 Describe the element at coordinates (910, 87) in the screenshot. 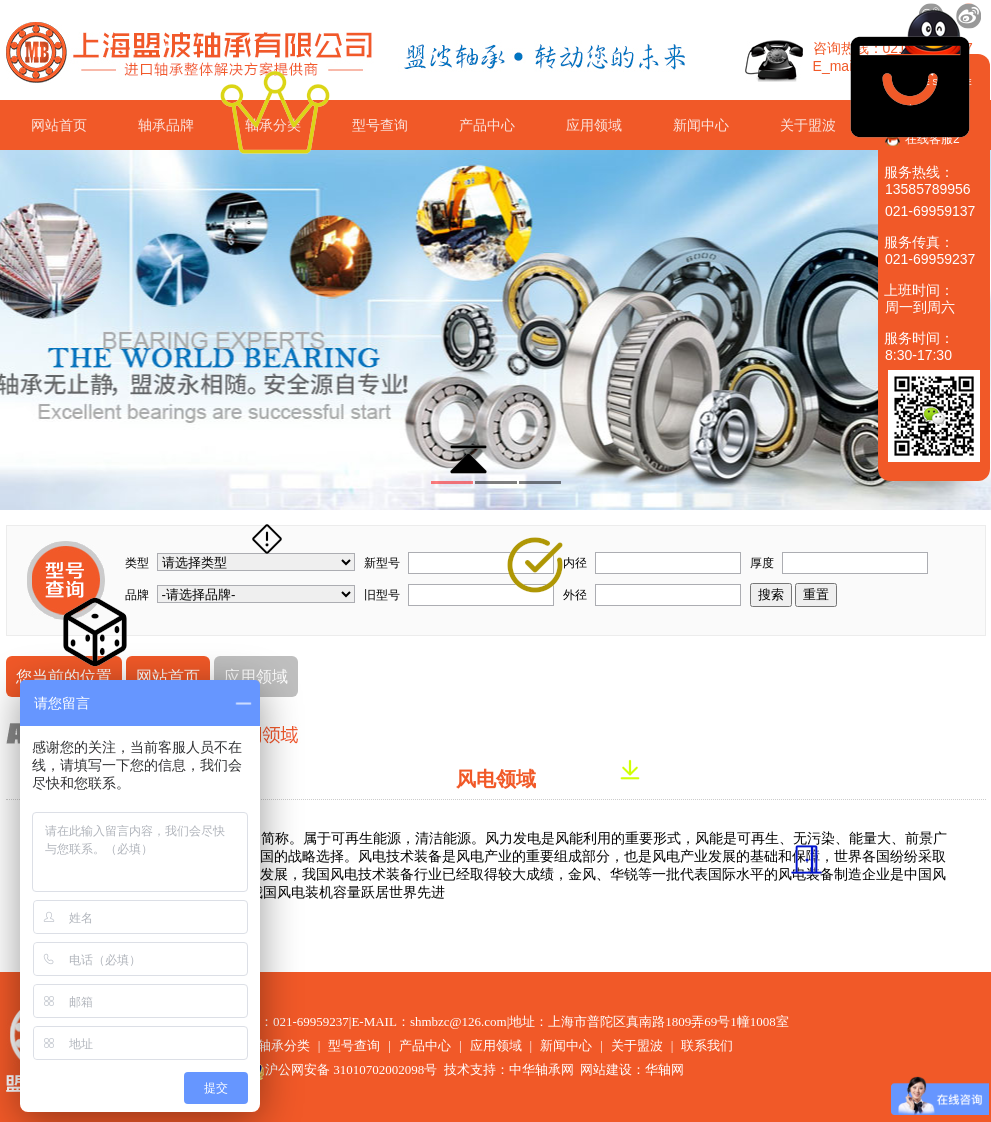

I see `view your shopping cart` at that location.